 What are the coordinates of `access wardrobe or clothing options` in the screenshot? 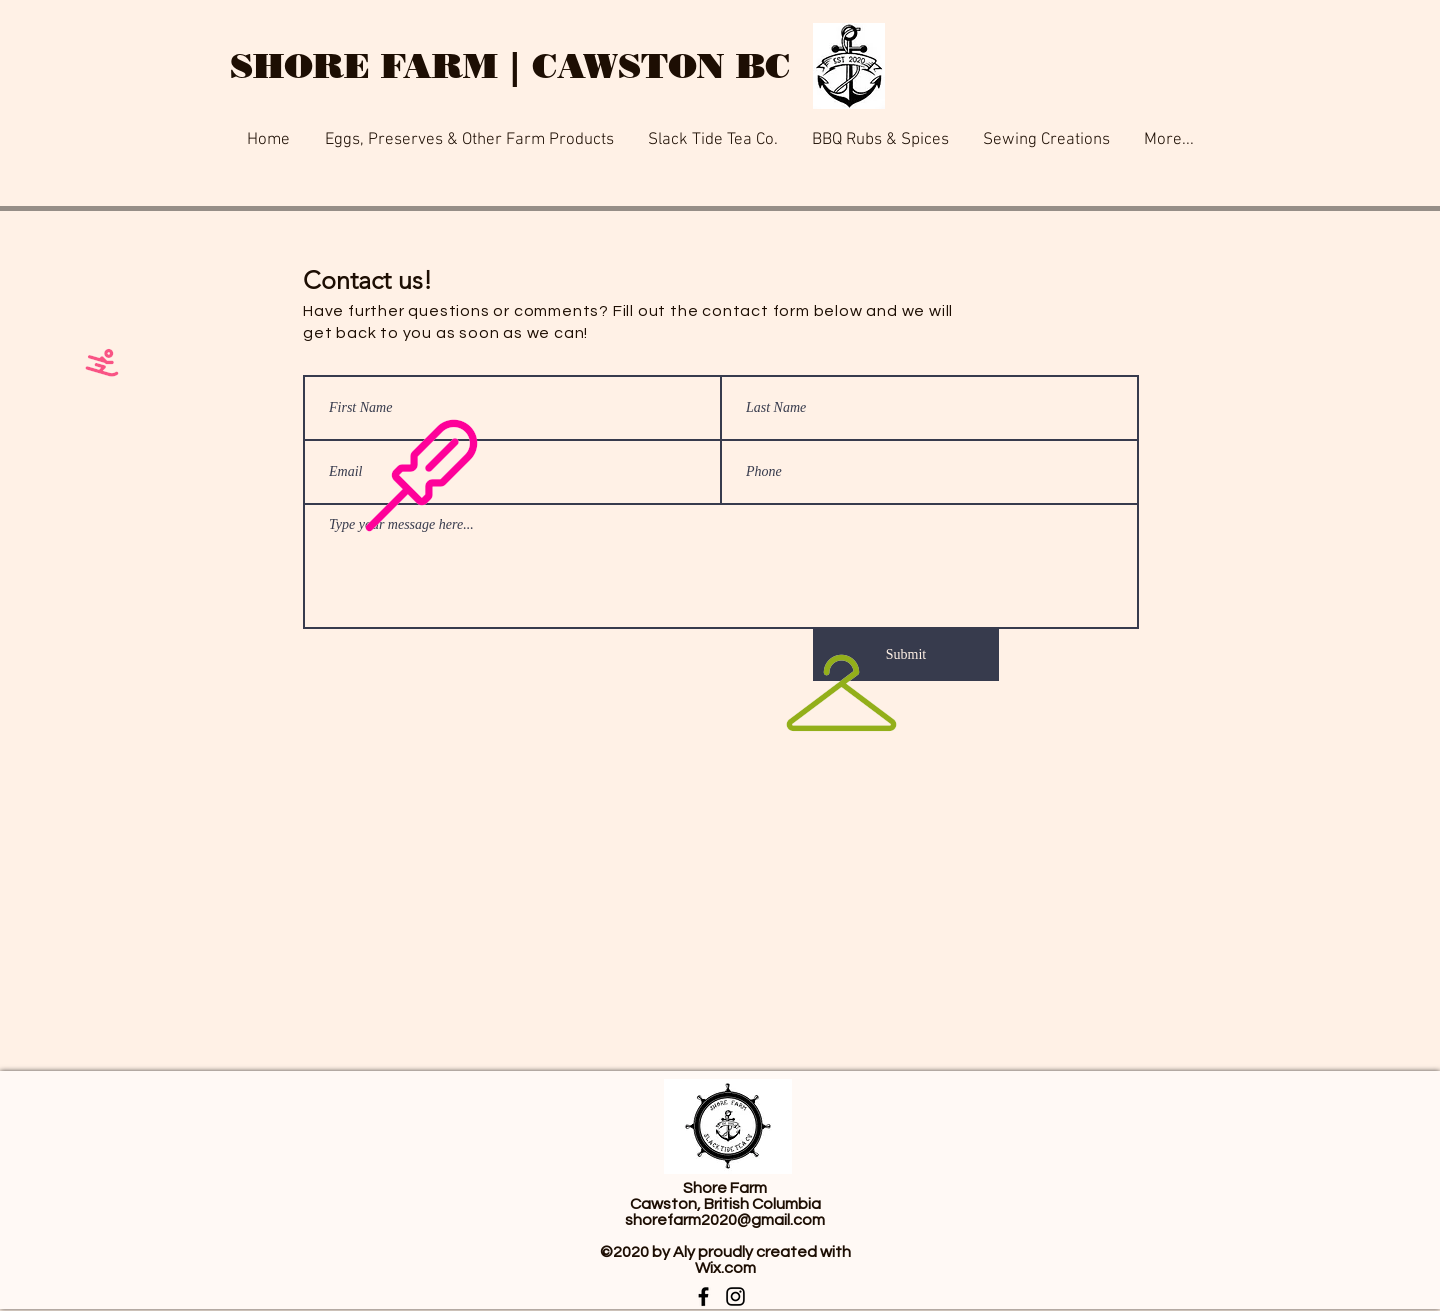 It's located at (841, 698).